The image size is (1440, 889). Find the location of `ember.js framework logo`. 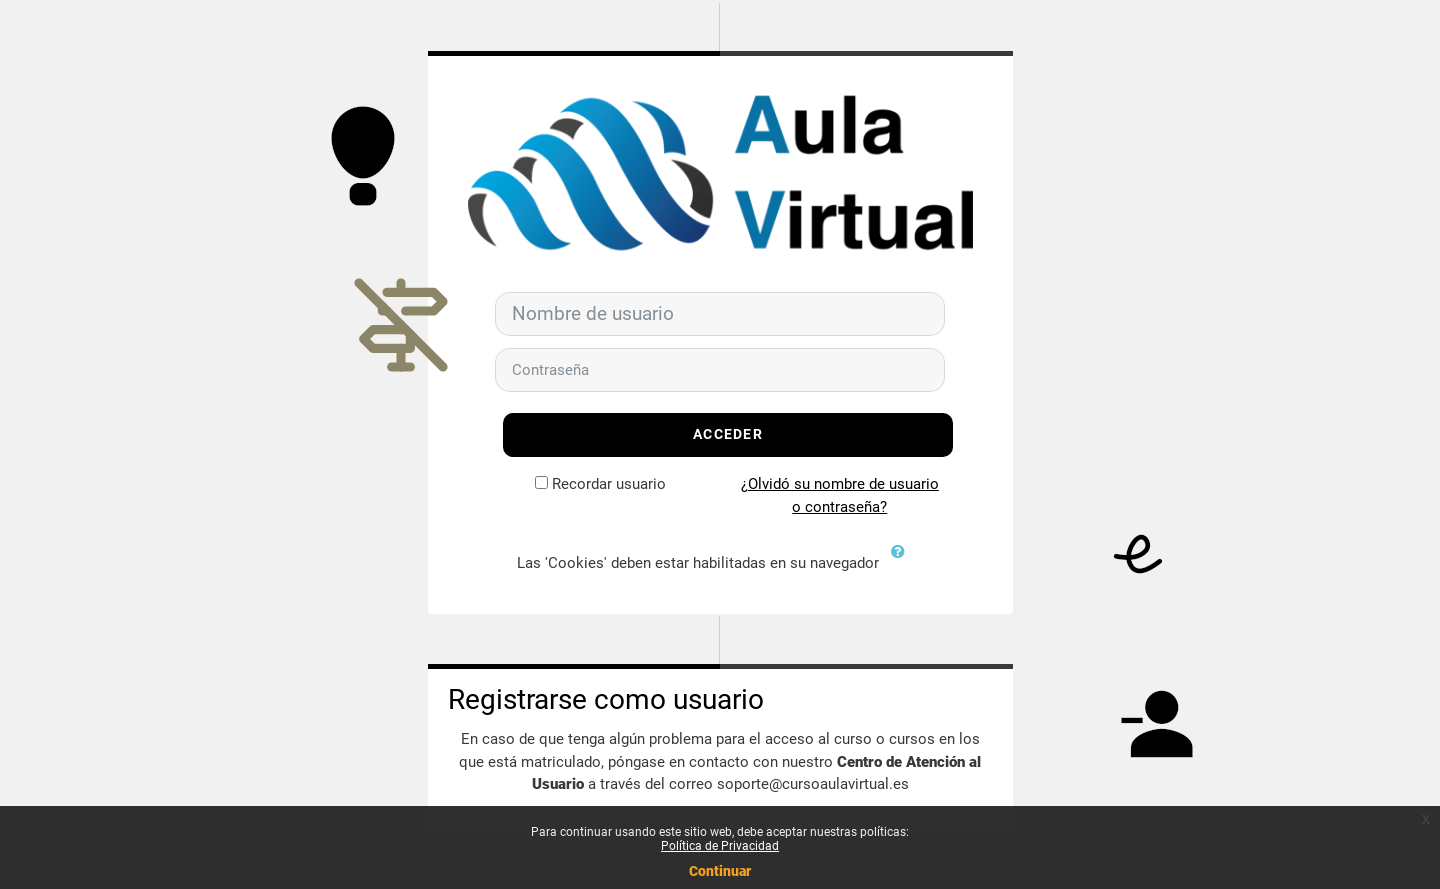

ember.js framework logo is located at coordinates (1138, 554).